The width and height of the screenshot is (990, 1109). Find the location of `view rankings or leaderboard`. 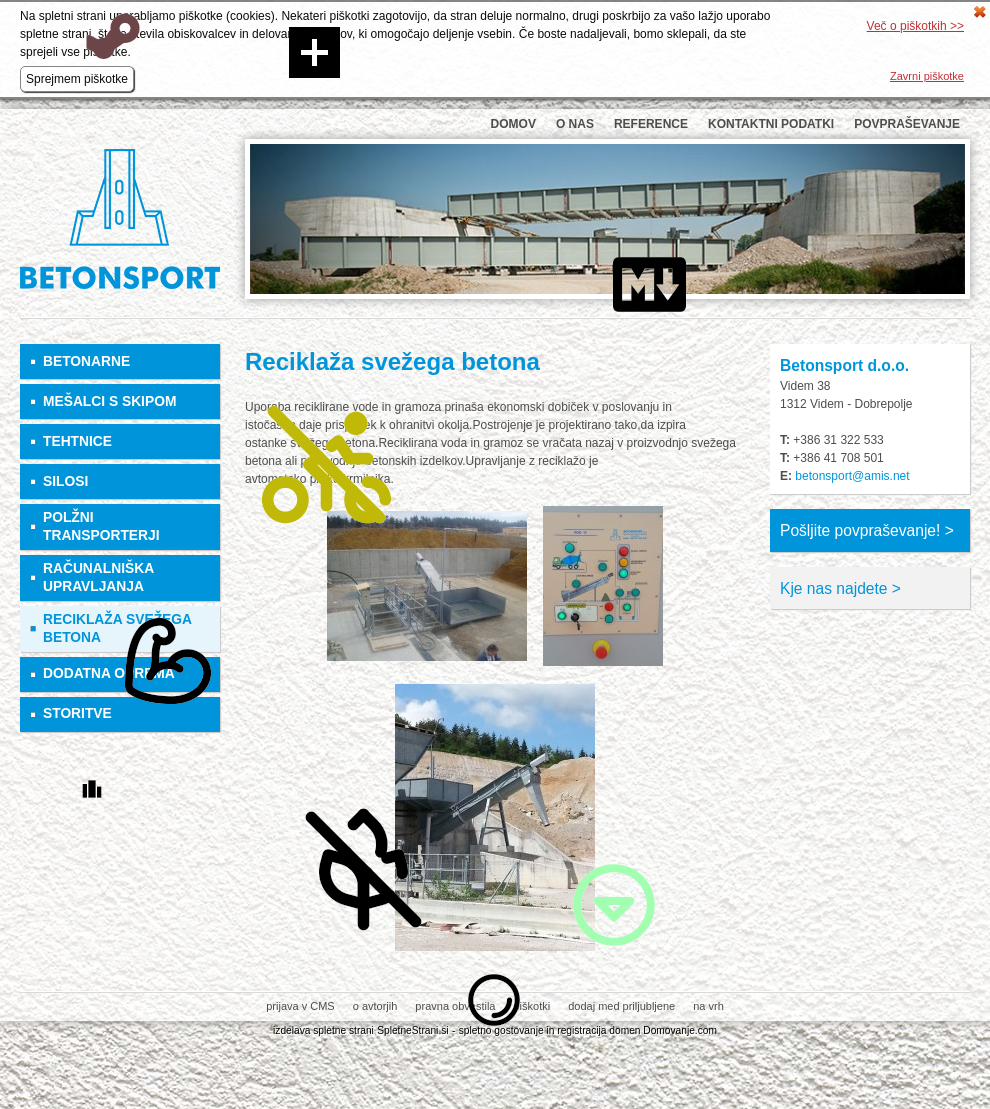

view rankings or leaderboard is located at coordinates (92, 789).